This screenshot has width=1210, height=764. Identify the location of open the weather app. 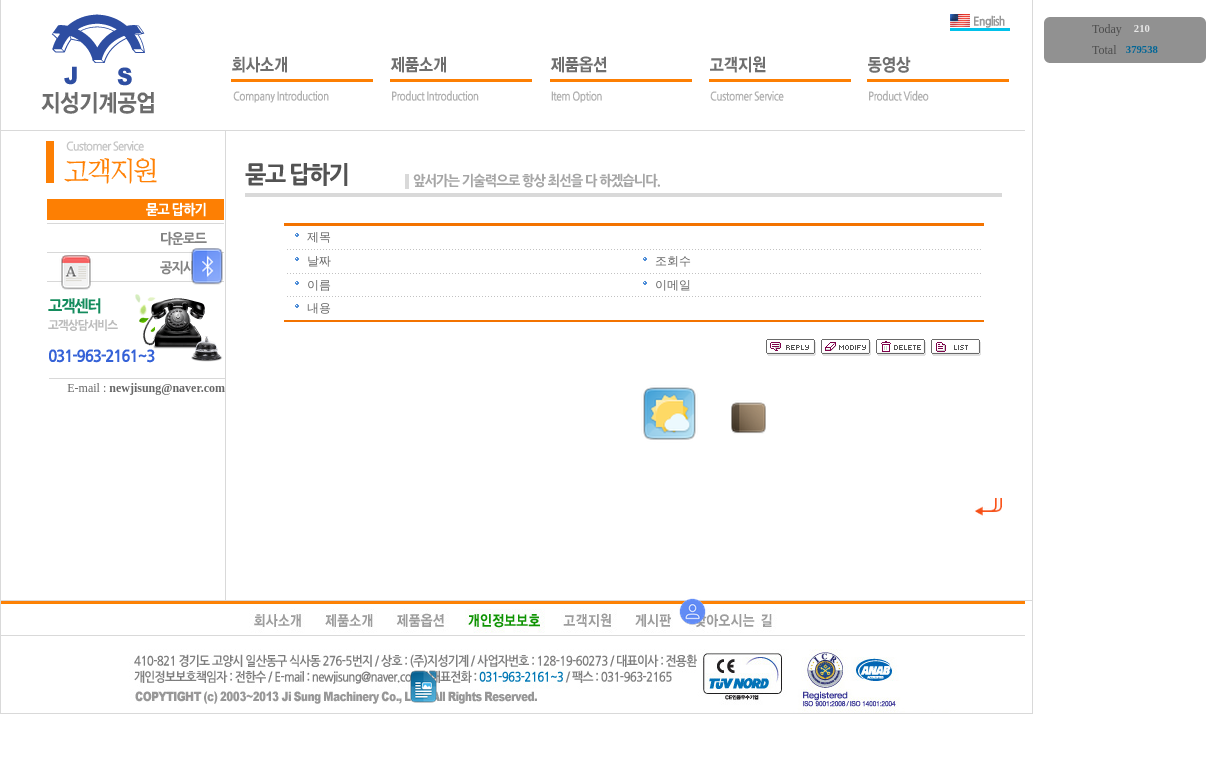
(669, 413).